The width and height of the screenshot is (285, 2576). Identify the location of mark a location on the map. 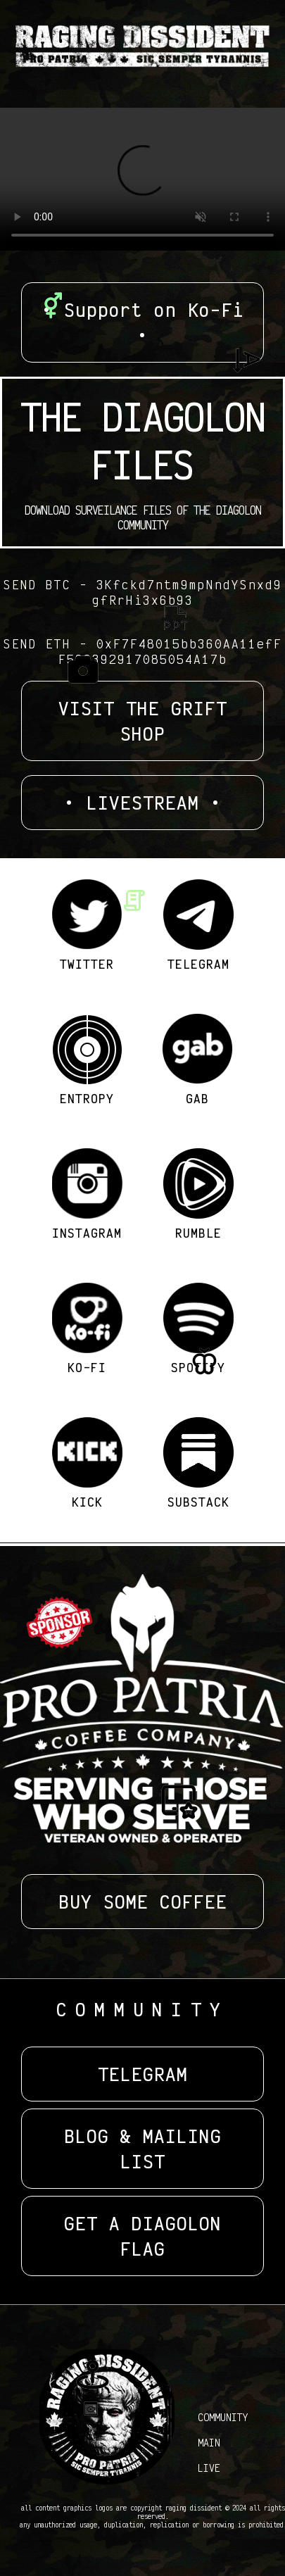
(92, 2375).